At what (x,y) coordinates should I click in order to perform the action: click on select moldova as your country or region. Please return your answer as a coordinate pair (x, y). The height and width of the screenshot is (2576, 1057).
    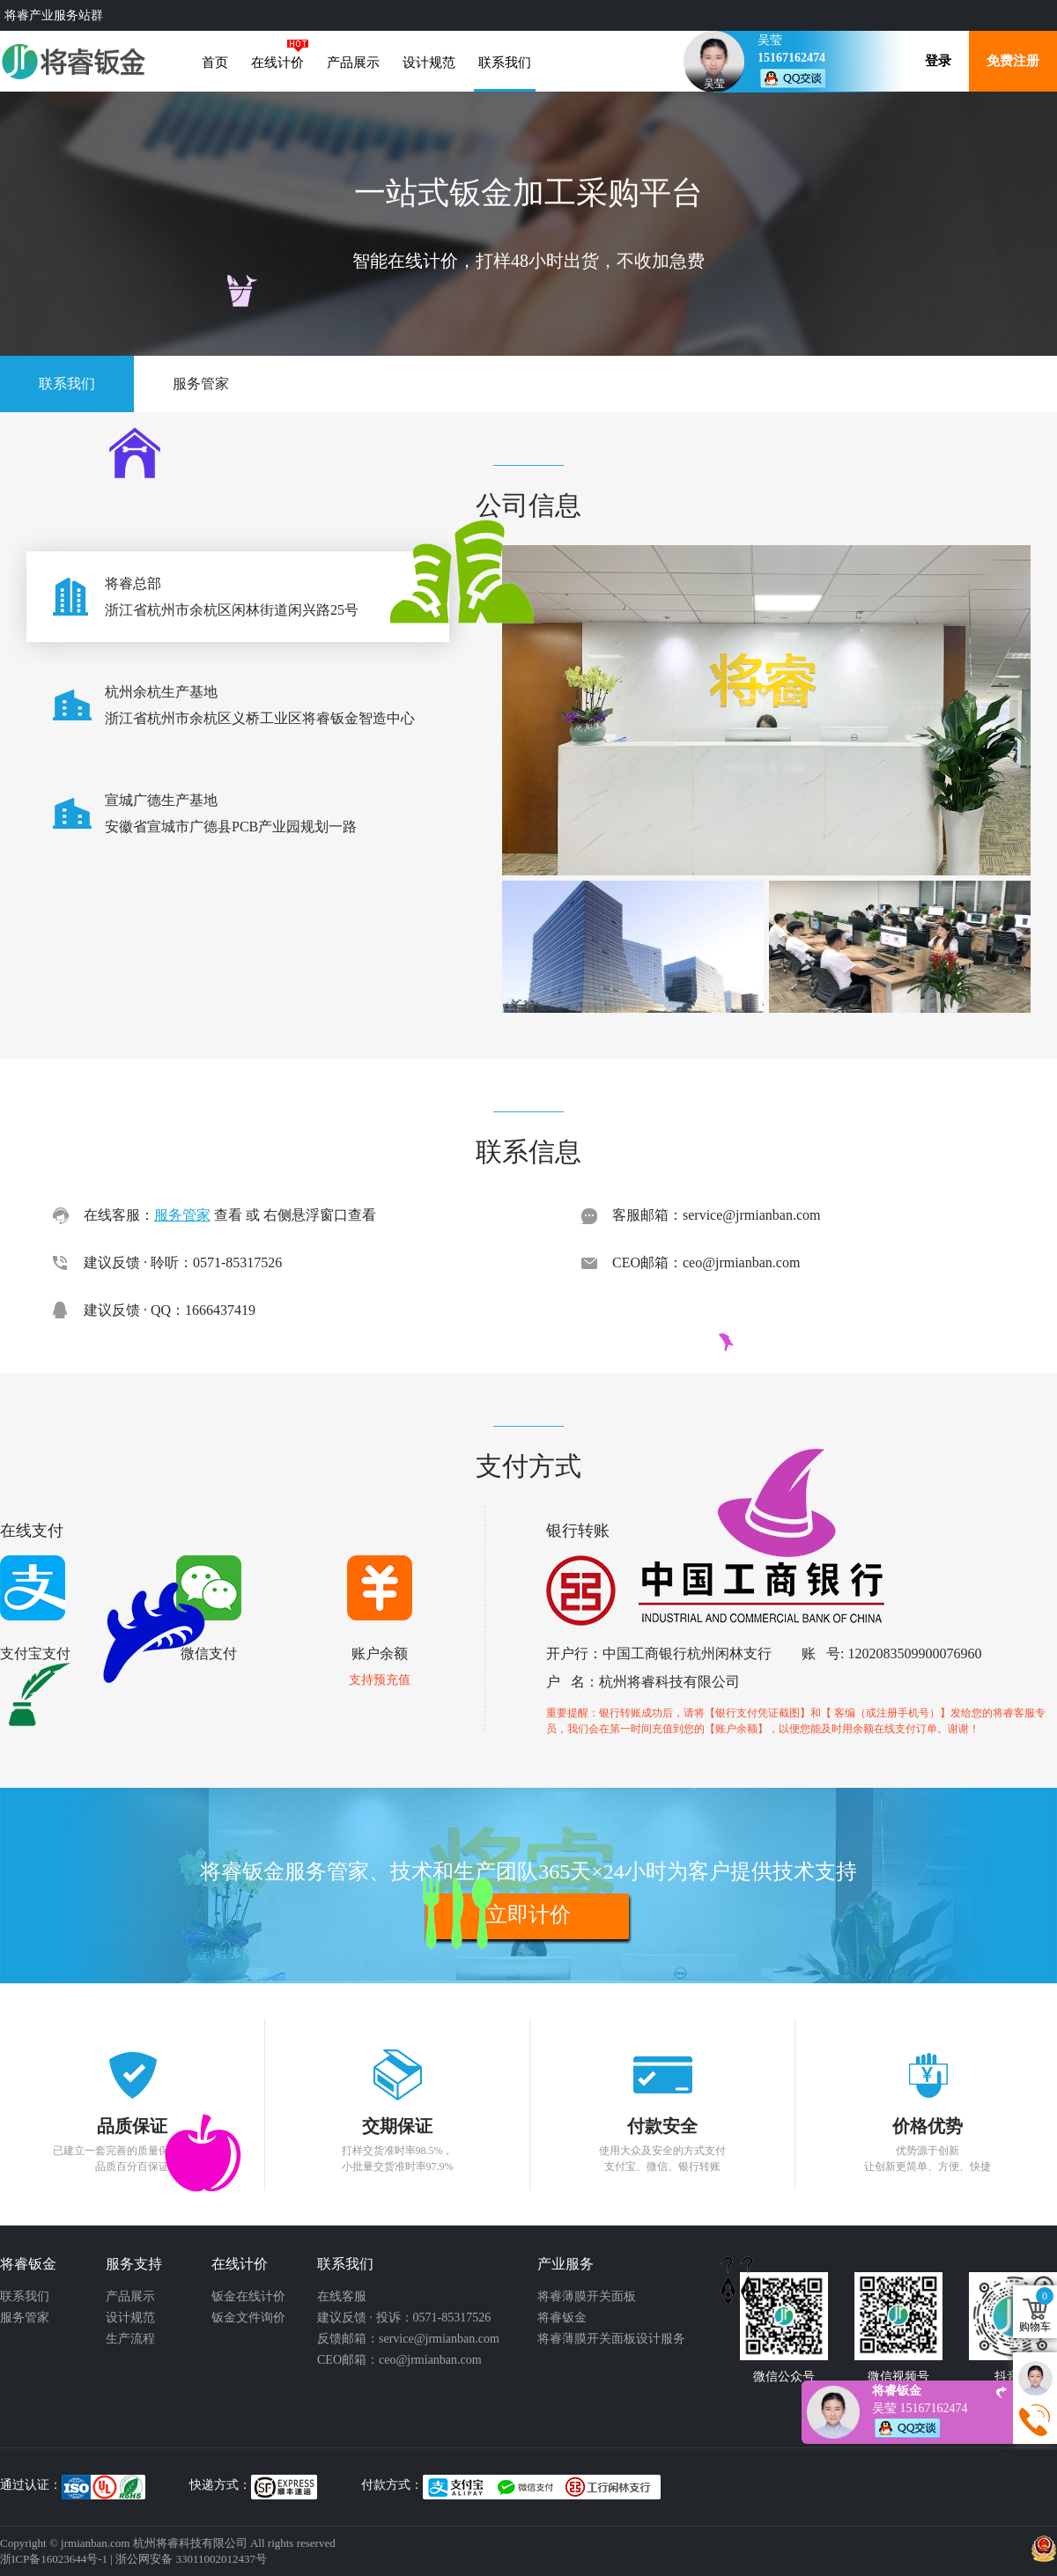
    Looking at the image, I should click on (726, 1342).